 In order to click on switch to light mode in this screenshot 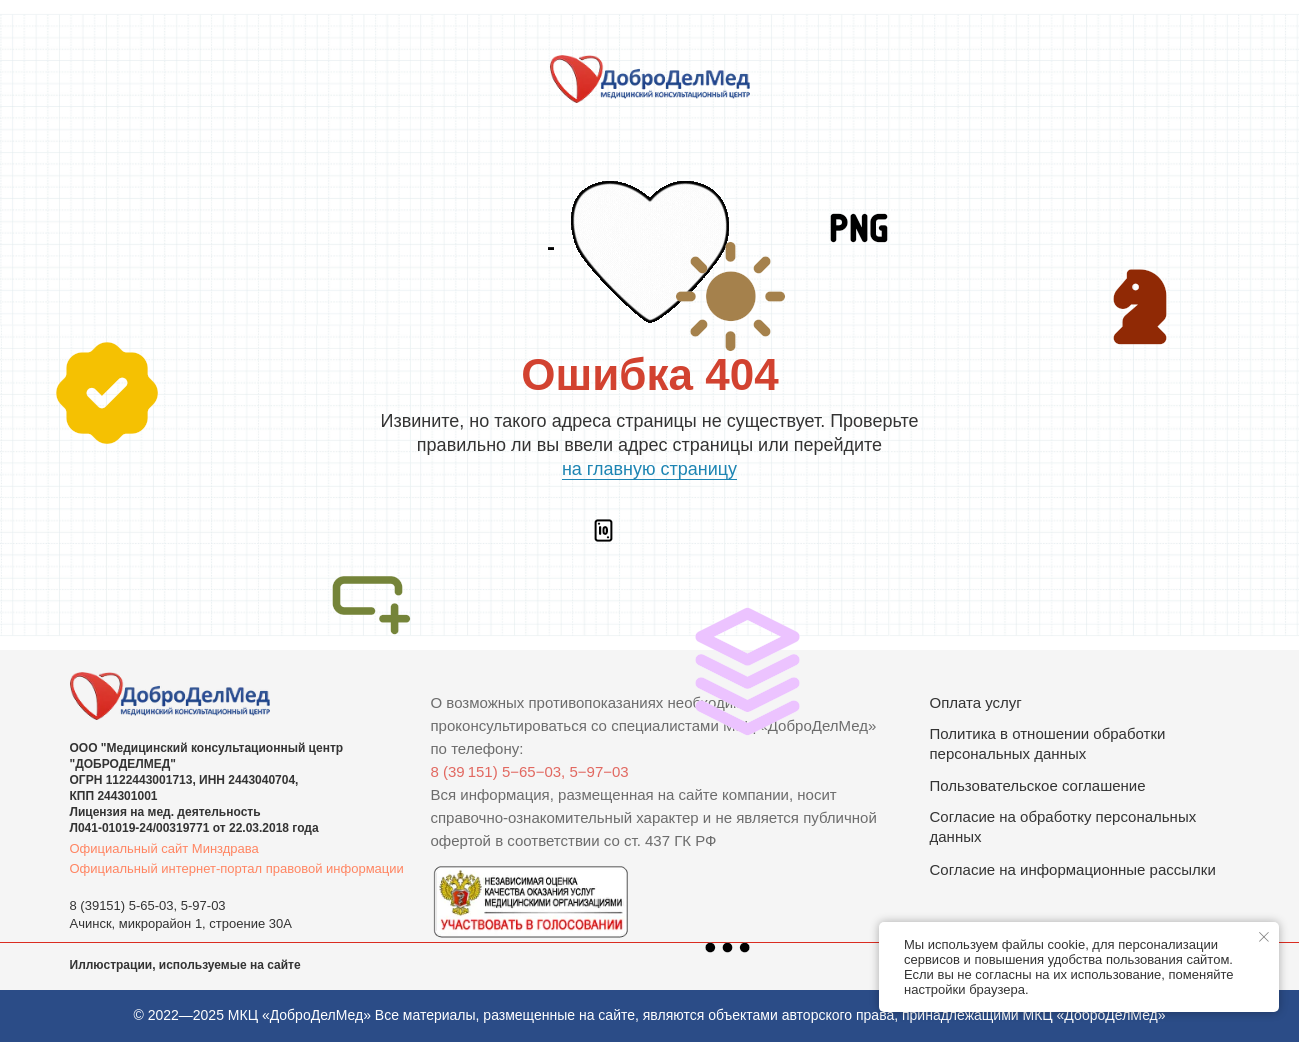, I will do `click(730, 296)`.